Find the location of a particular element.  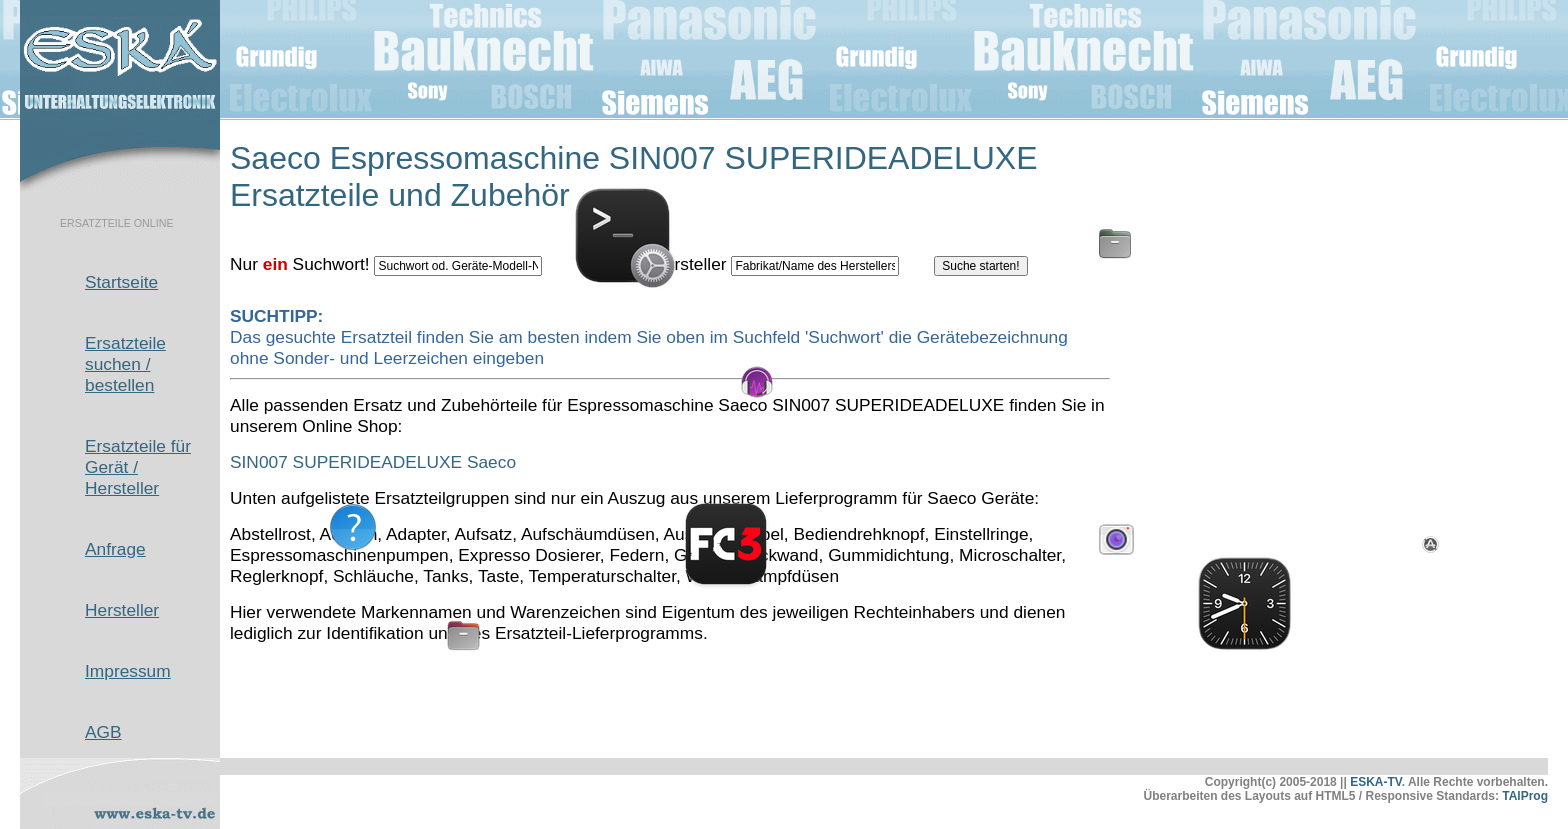

open the software update application is located at coordinates (1430, 544).